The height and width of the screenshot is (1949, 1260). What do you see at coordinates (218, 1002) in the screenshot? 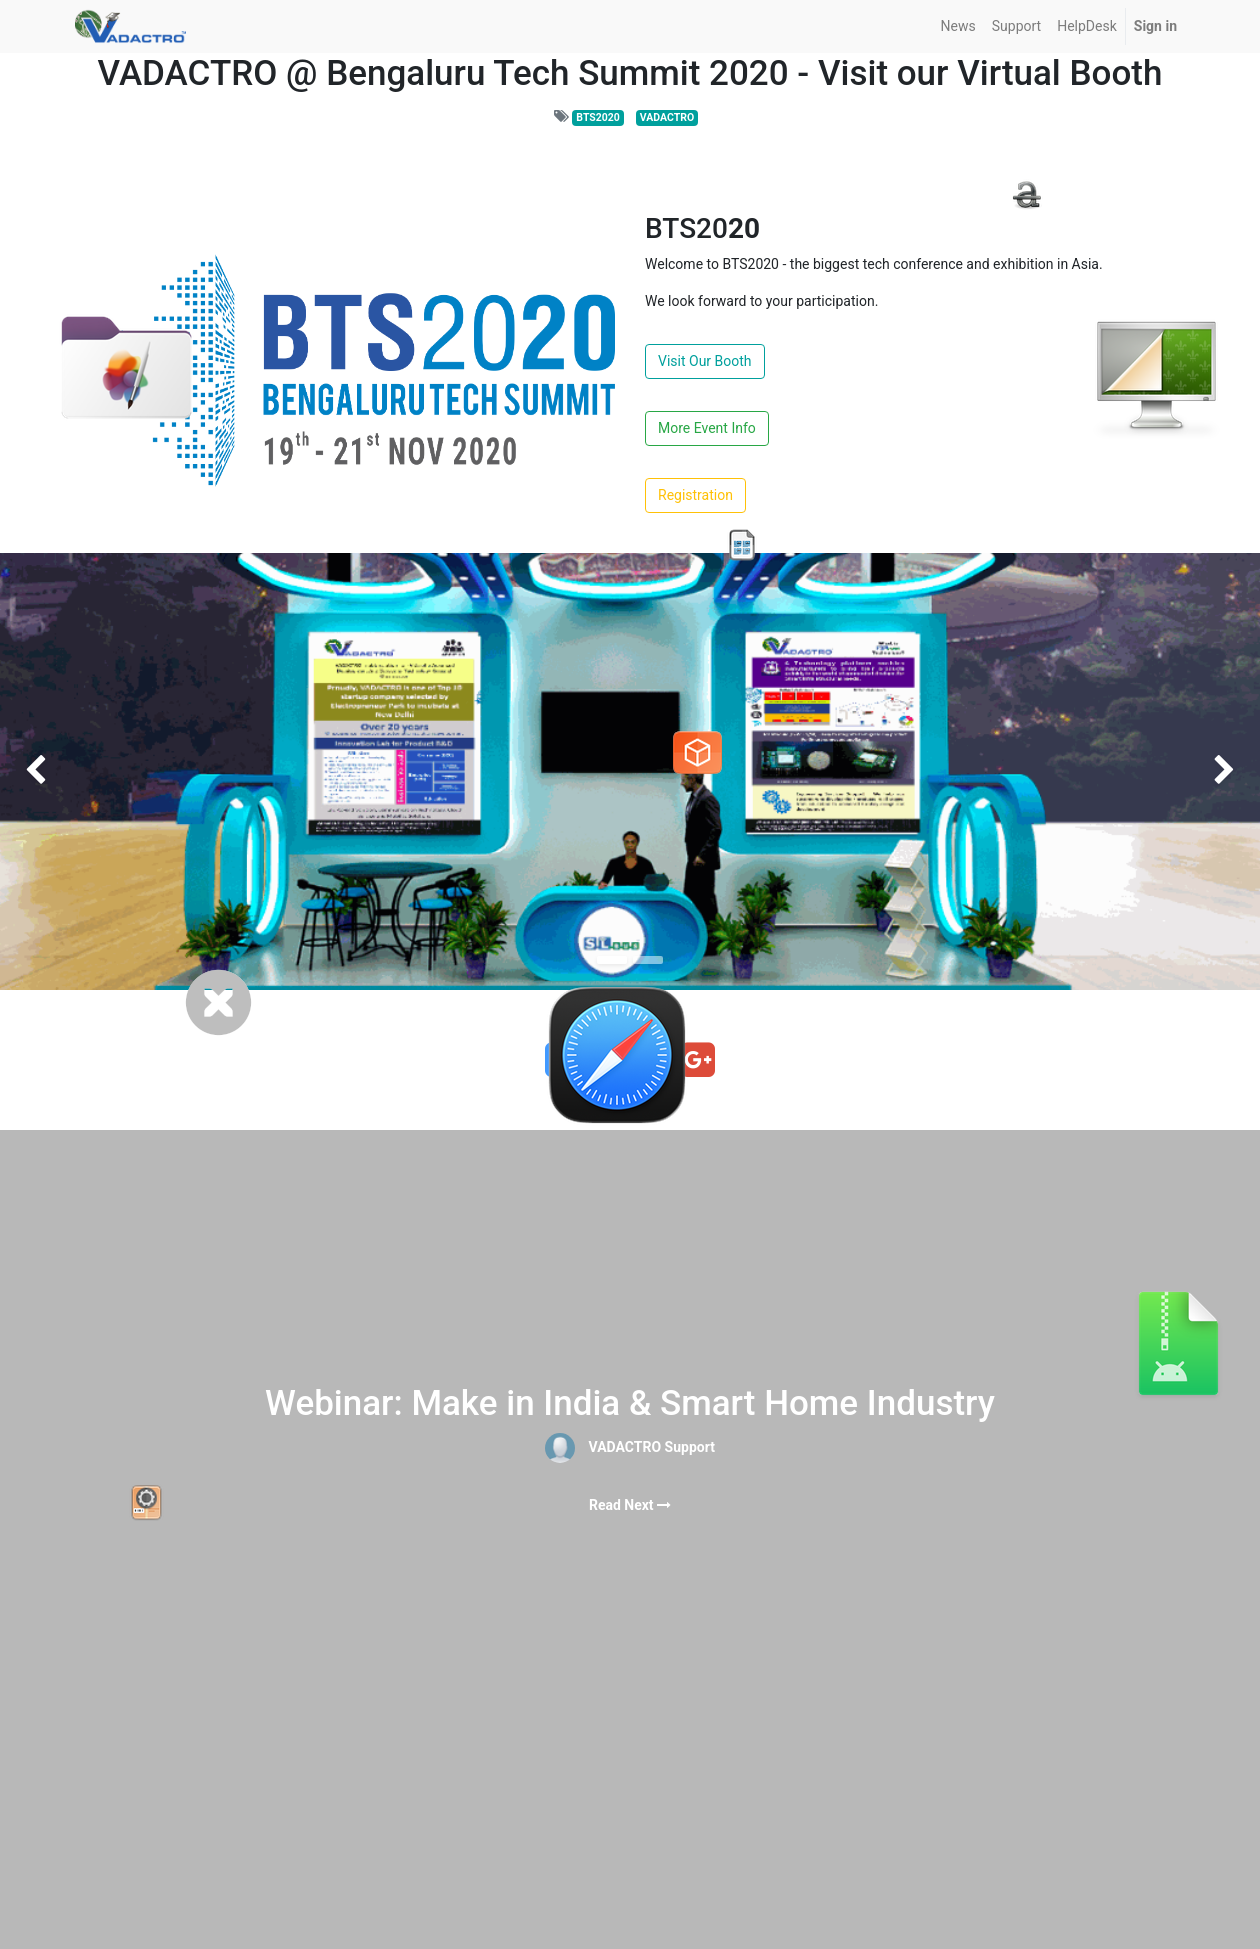
I see `delete selected item` at bounding box center [218, 1002].